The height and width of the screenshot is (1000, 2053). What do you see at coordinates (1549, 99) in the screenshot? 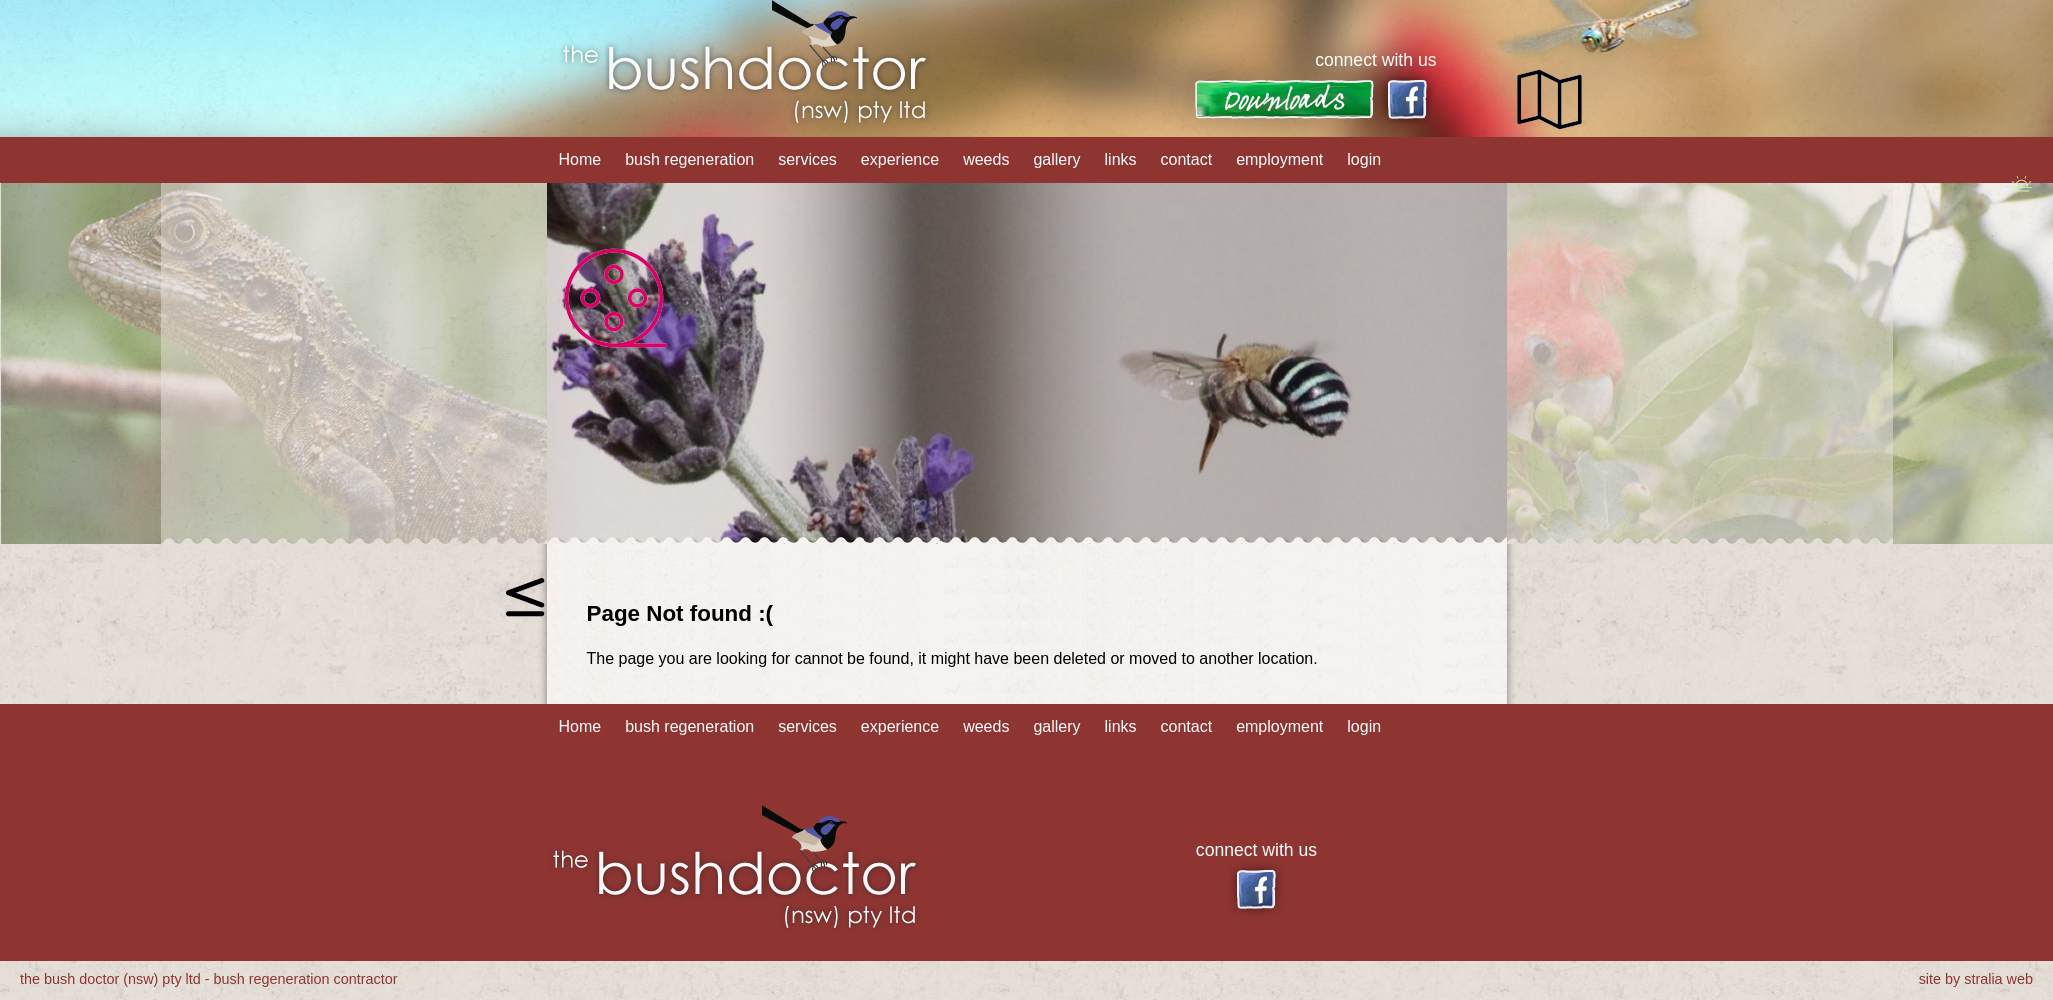
I see `view map or navigation` at bounding box center [1549, 99].